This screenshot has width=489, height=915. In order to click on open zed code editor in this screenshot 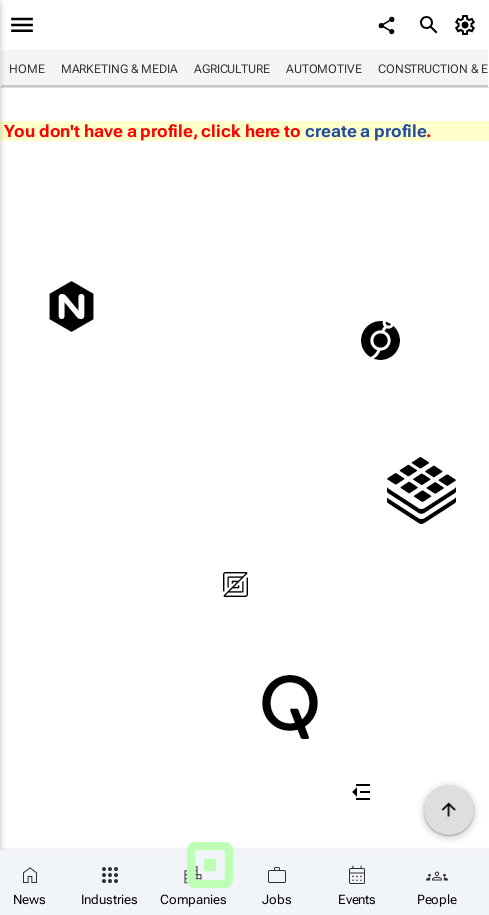, I will do `click(235, 584)`.